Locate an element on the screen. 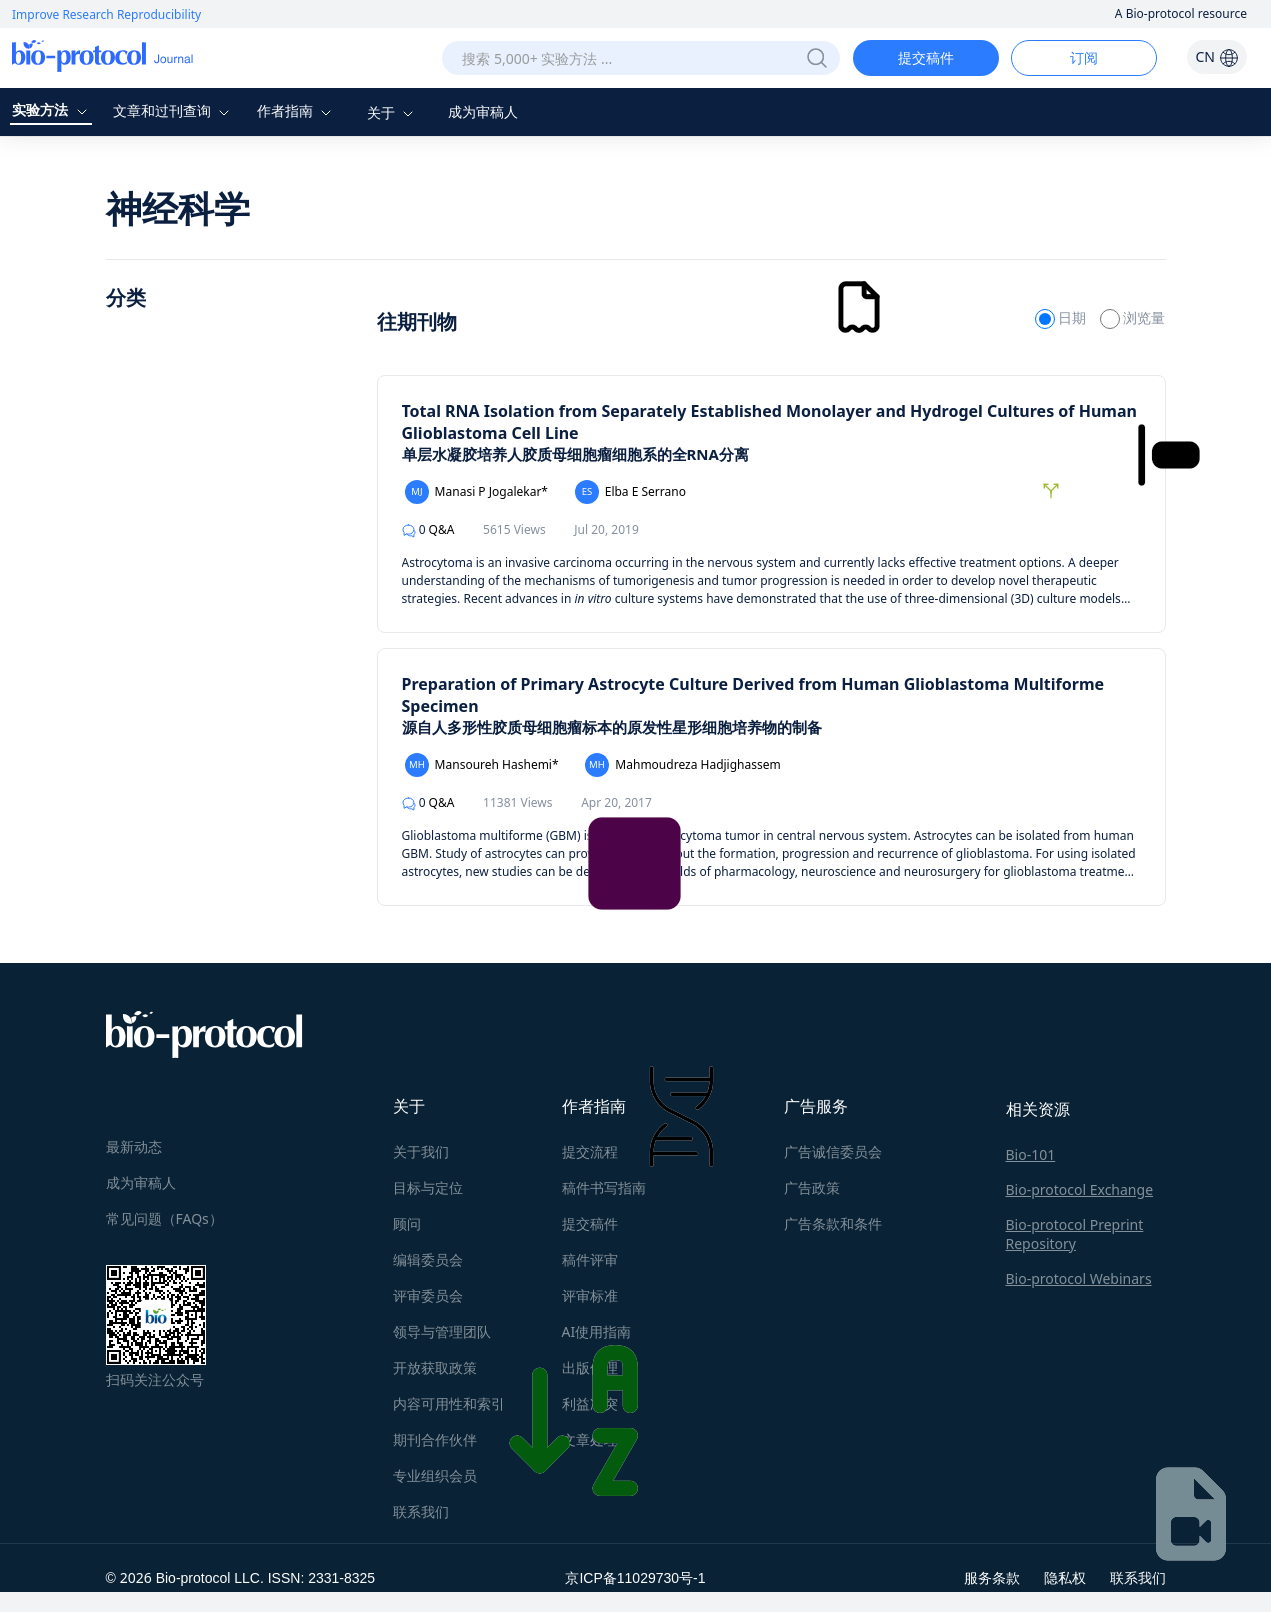  align selected elements to the left is located at coordinates (1169, 455).